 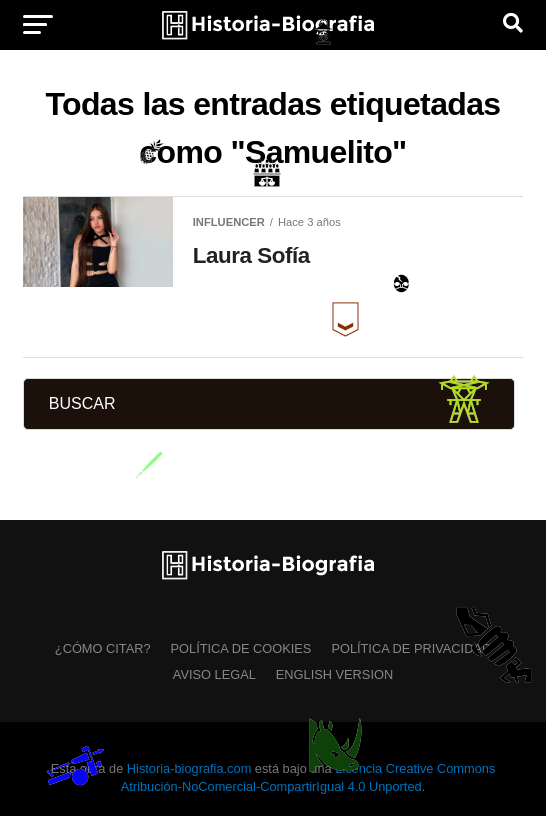 I want to click on ballista siege weapon icon for strategy game, so click(x=75, y=765).